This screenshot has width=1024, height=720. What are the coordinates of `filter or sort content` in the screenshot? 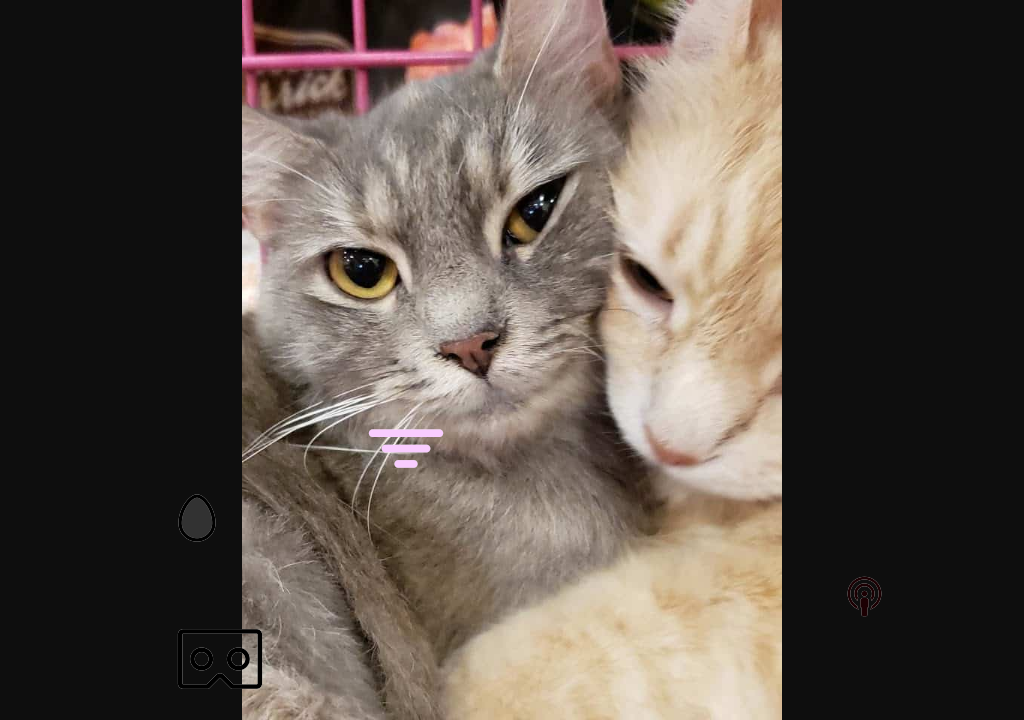 It's located at (406, 446).